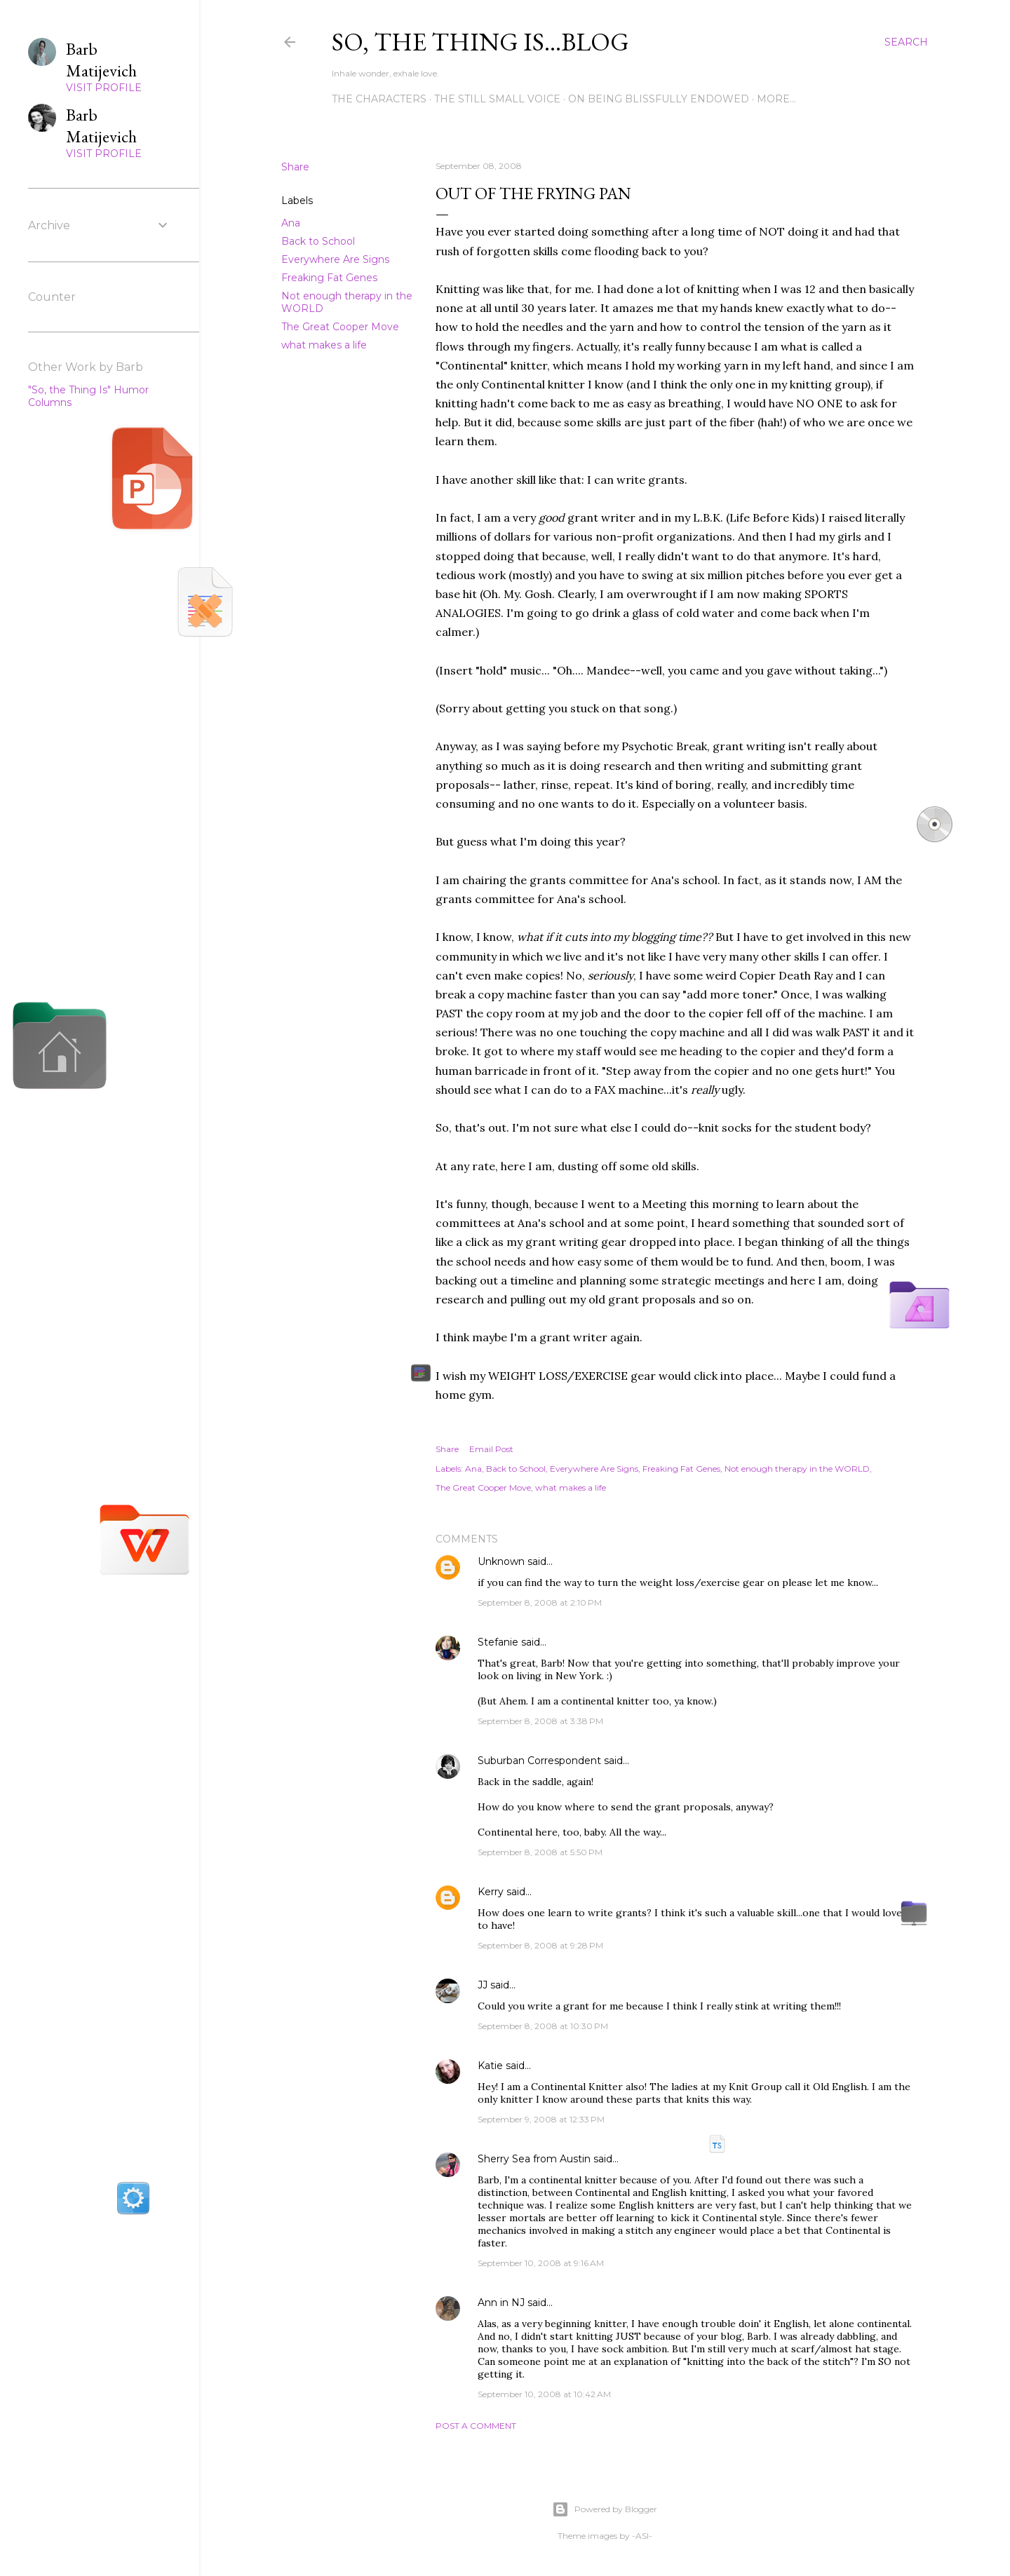  I want to click on access your home folder, so click(60, 1045).